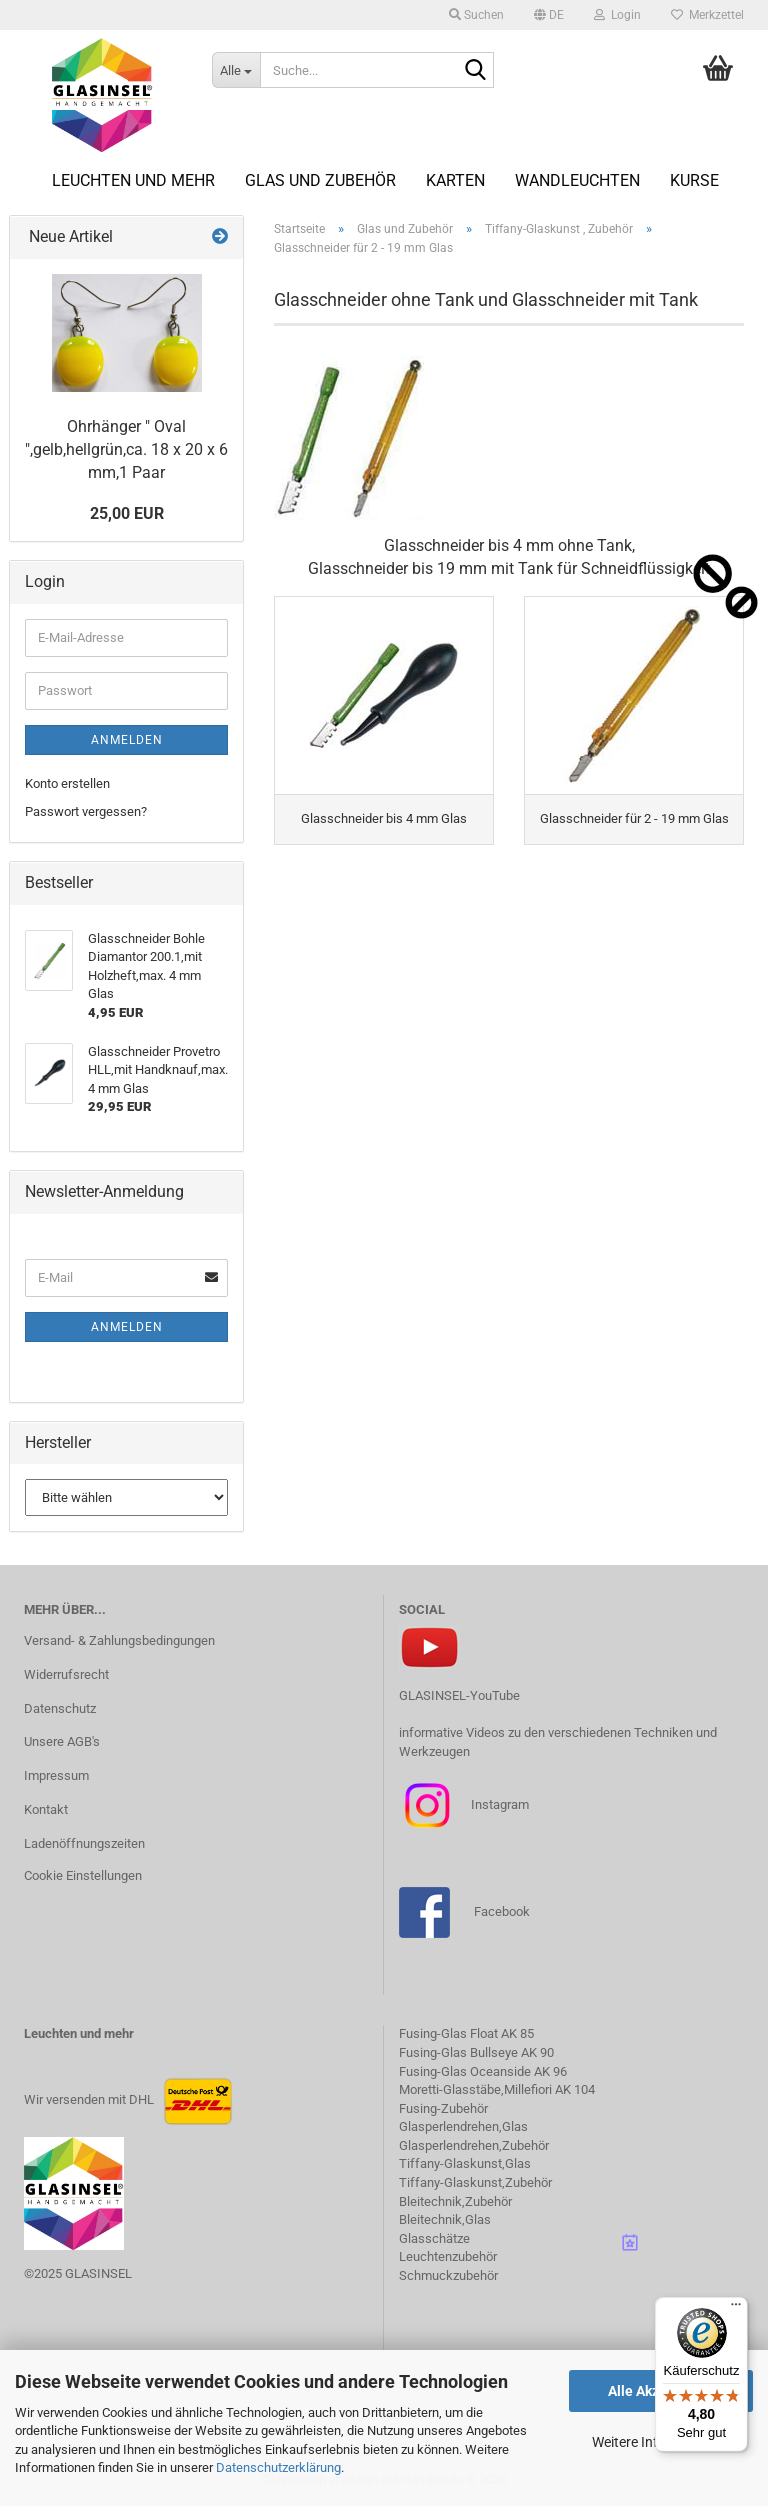 The height and width of the screenshot is (2506, 768). What do you see at coordinates (725, 586) in the screenshot?
I see `access medication tracking or reminders` at bounding box center [725, 586].